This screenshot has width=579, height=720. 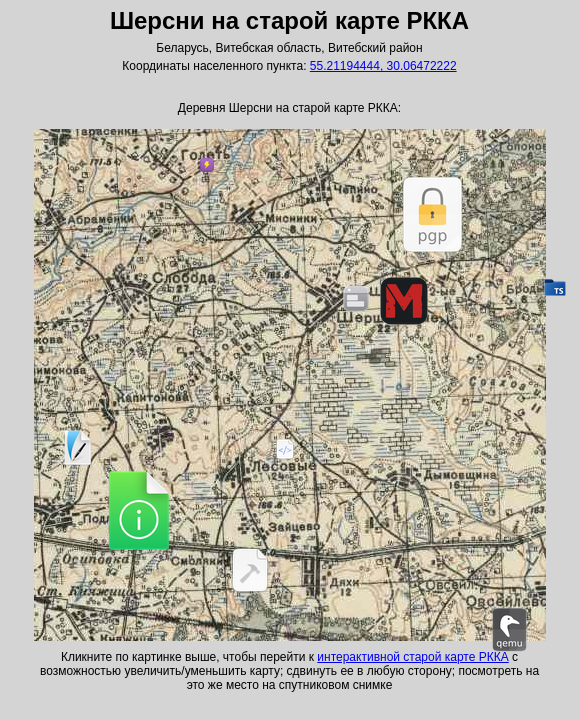 What do you see at coordinates (250, 570) in the screenshot?
I see `a makefile used for building or compiling software` at bounding box center [250, 570].